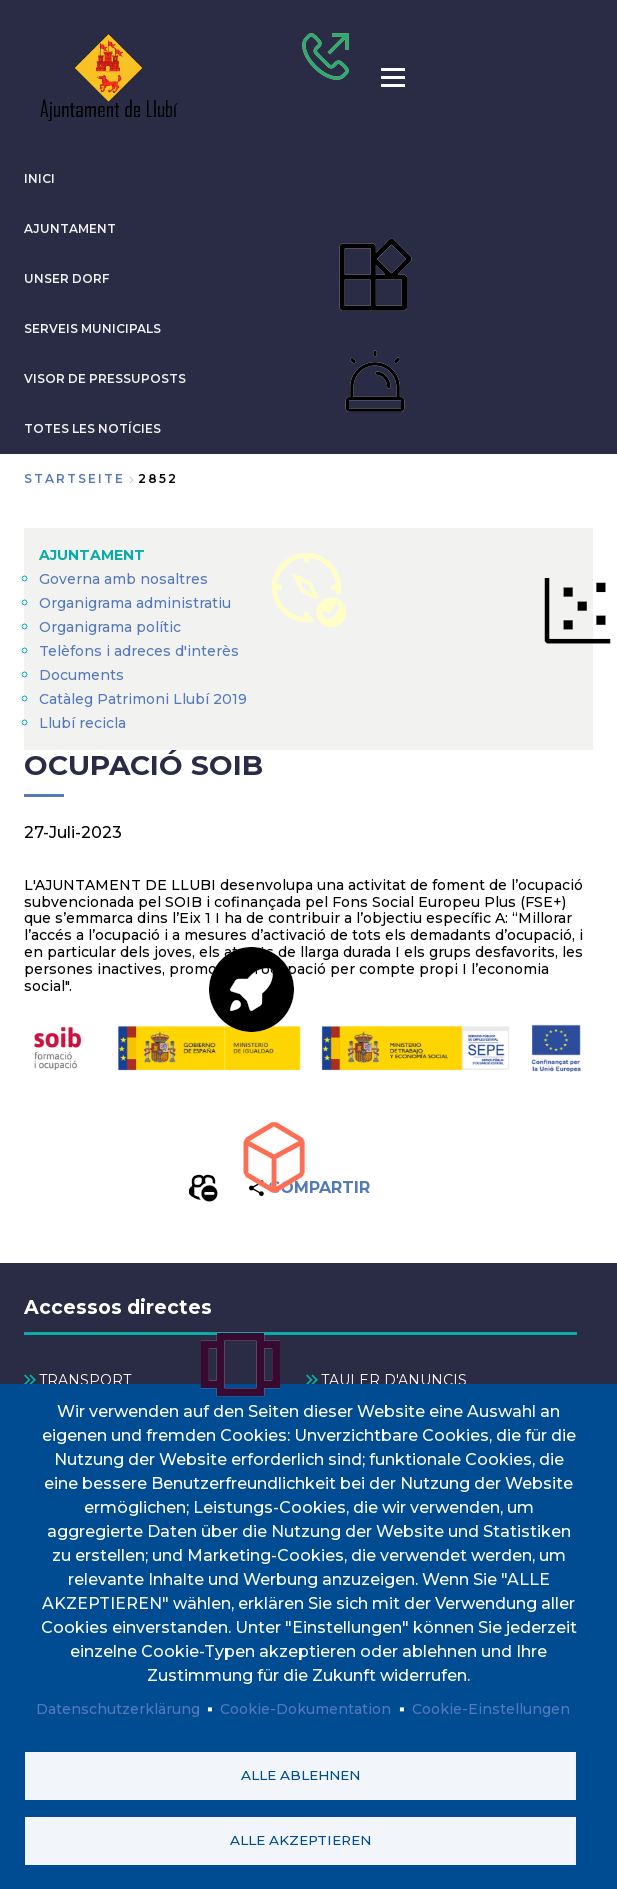 This screenshot has height=1889, width=617. Describe the element at coordinates (240, 1364) in the screenshot. I see `view content in carousel mode` at that location.